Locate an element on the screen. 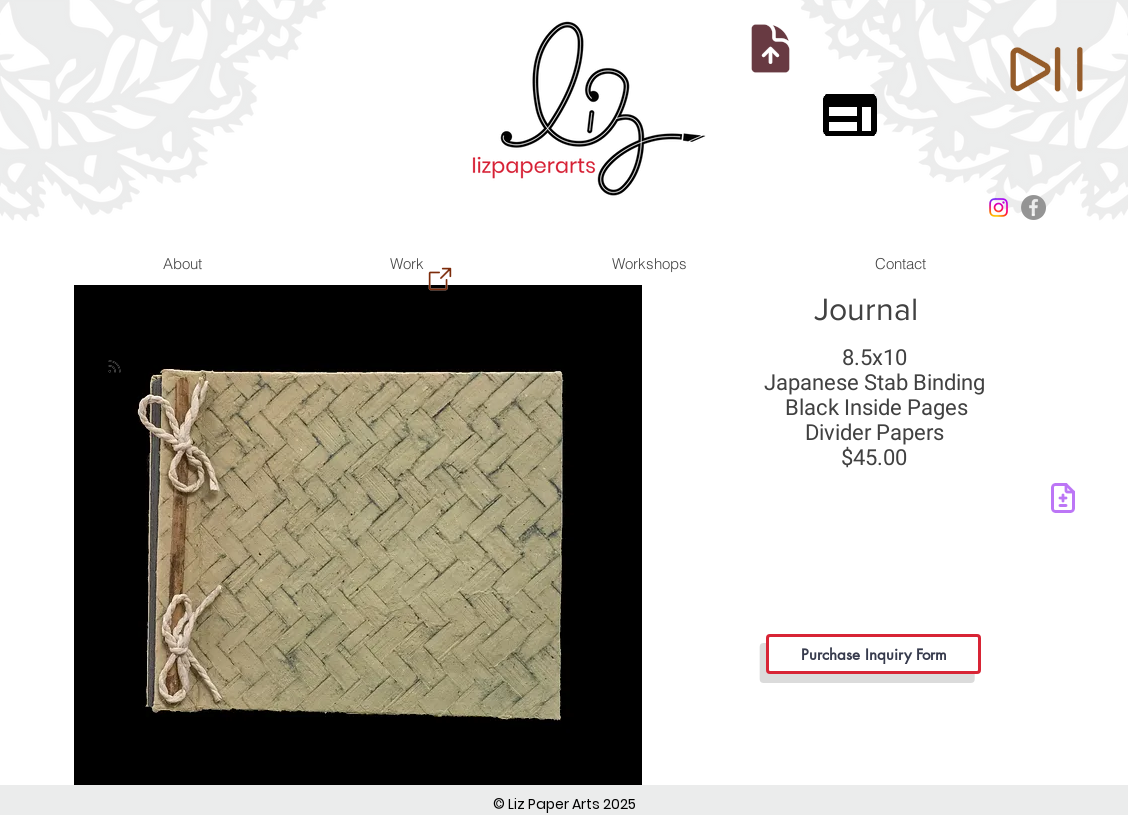  upload a document is located at coordinates (770, 48).